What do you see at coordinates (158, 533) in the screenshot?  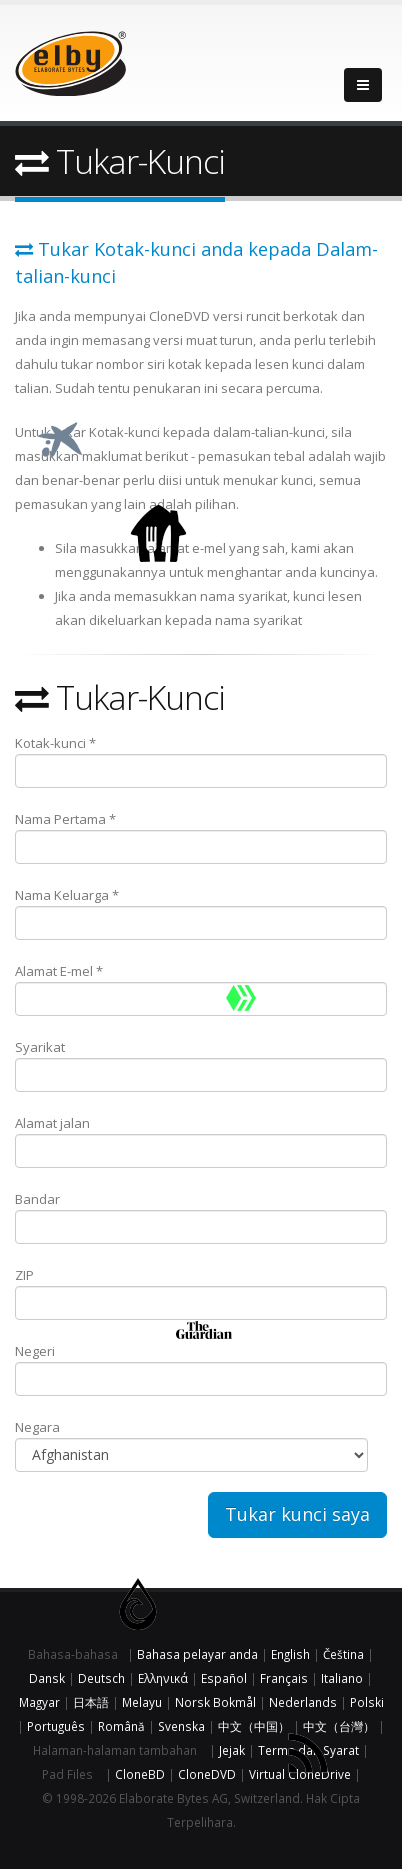 I see `open the Just Eat app` at bounding box center [158, 533].